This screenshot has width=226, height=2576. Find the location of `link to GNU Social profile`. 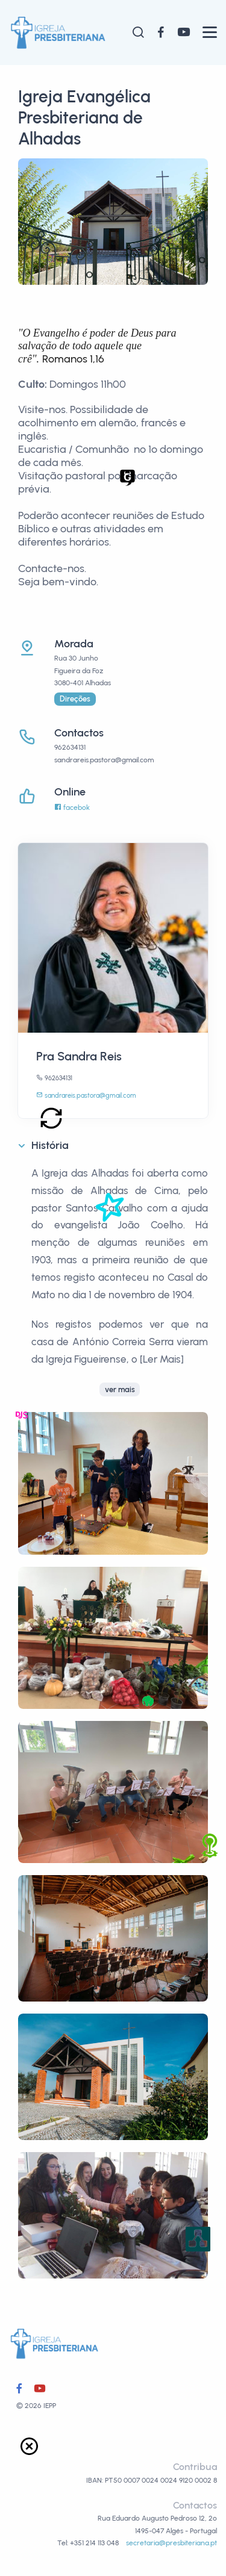

link to GNU Social profile is located at coordinates (127, 478).